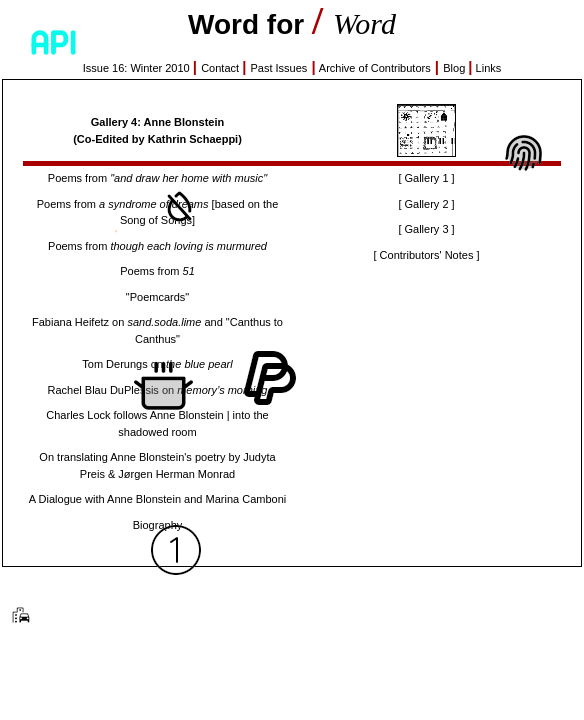  Describe the element at coordinates (127, 222) in the screenshot. I see `indicates no cellular signal available` at that location.